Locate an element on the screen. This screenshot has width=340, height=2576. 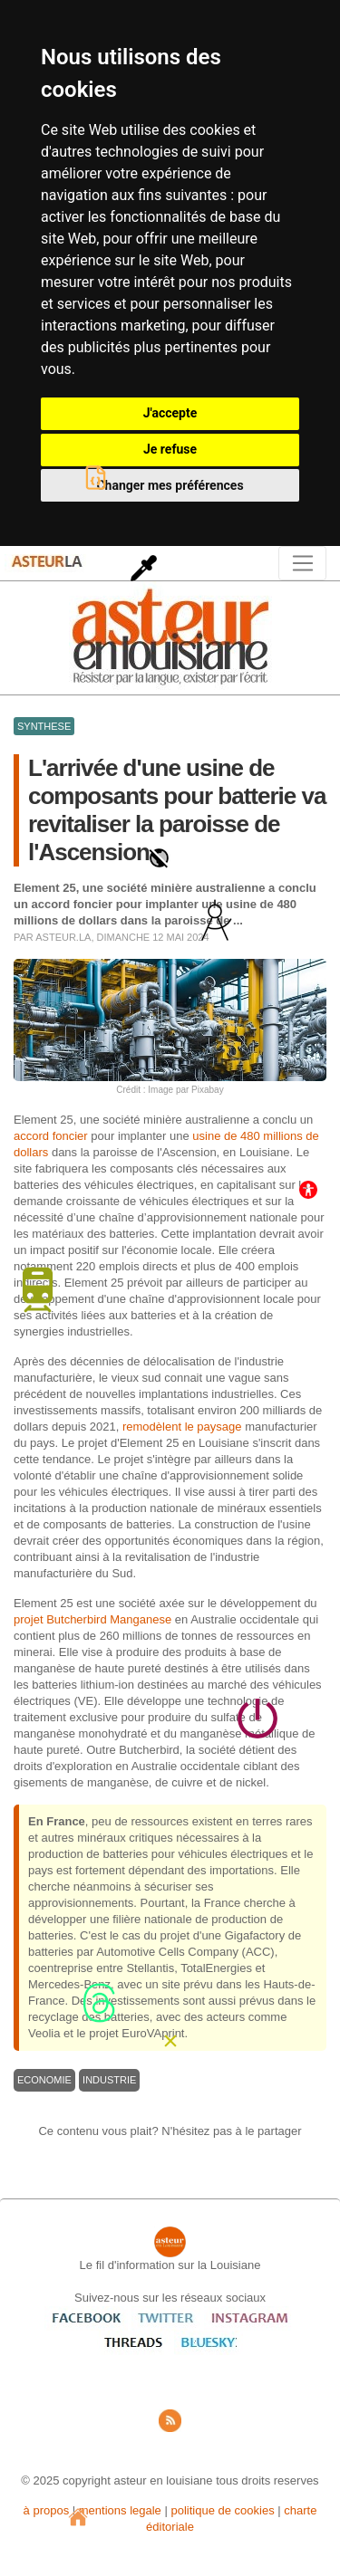
close the current window or dialog is located at coordinates (170, 2041).